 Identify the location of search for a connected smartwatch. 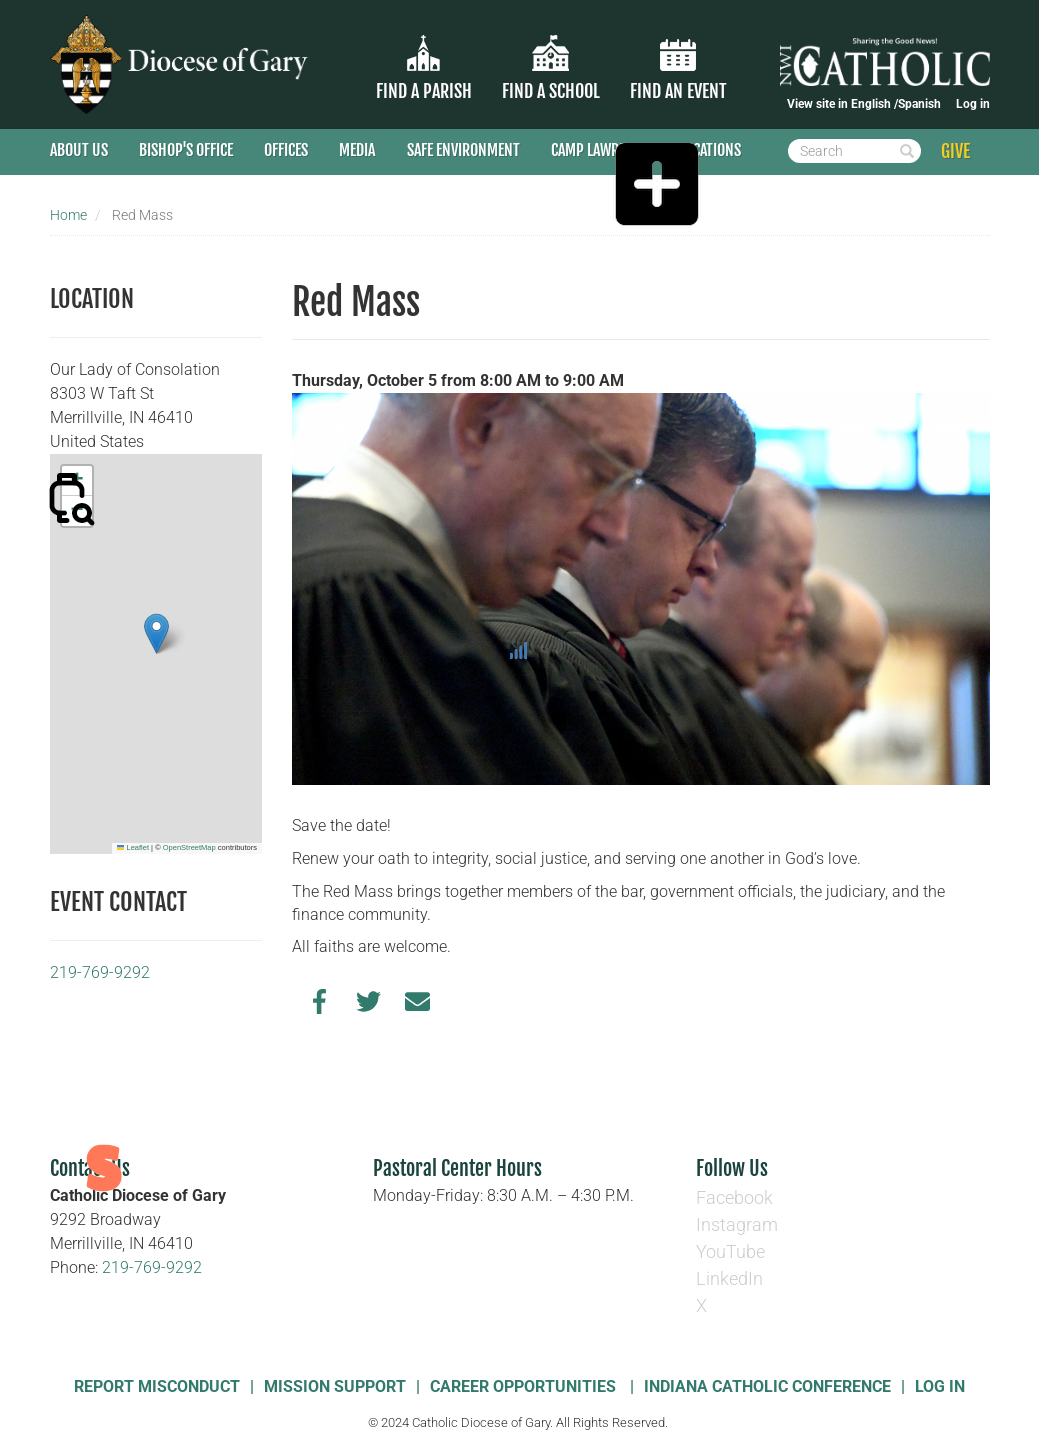
(67, 498).